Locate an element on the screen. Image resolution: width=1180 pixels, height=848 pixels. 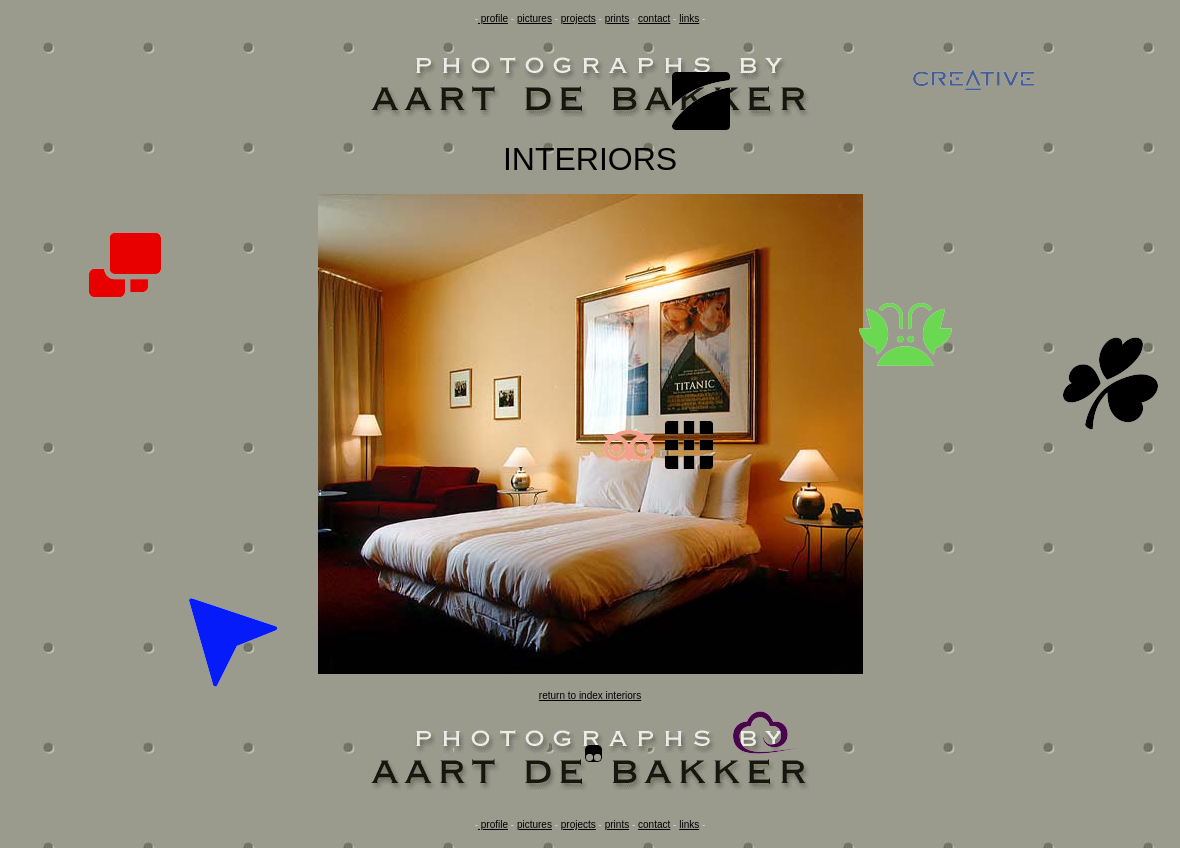
open tripadvisor app is located at coordinates (629, 446).